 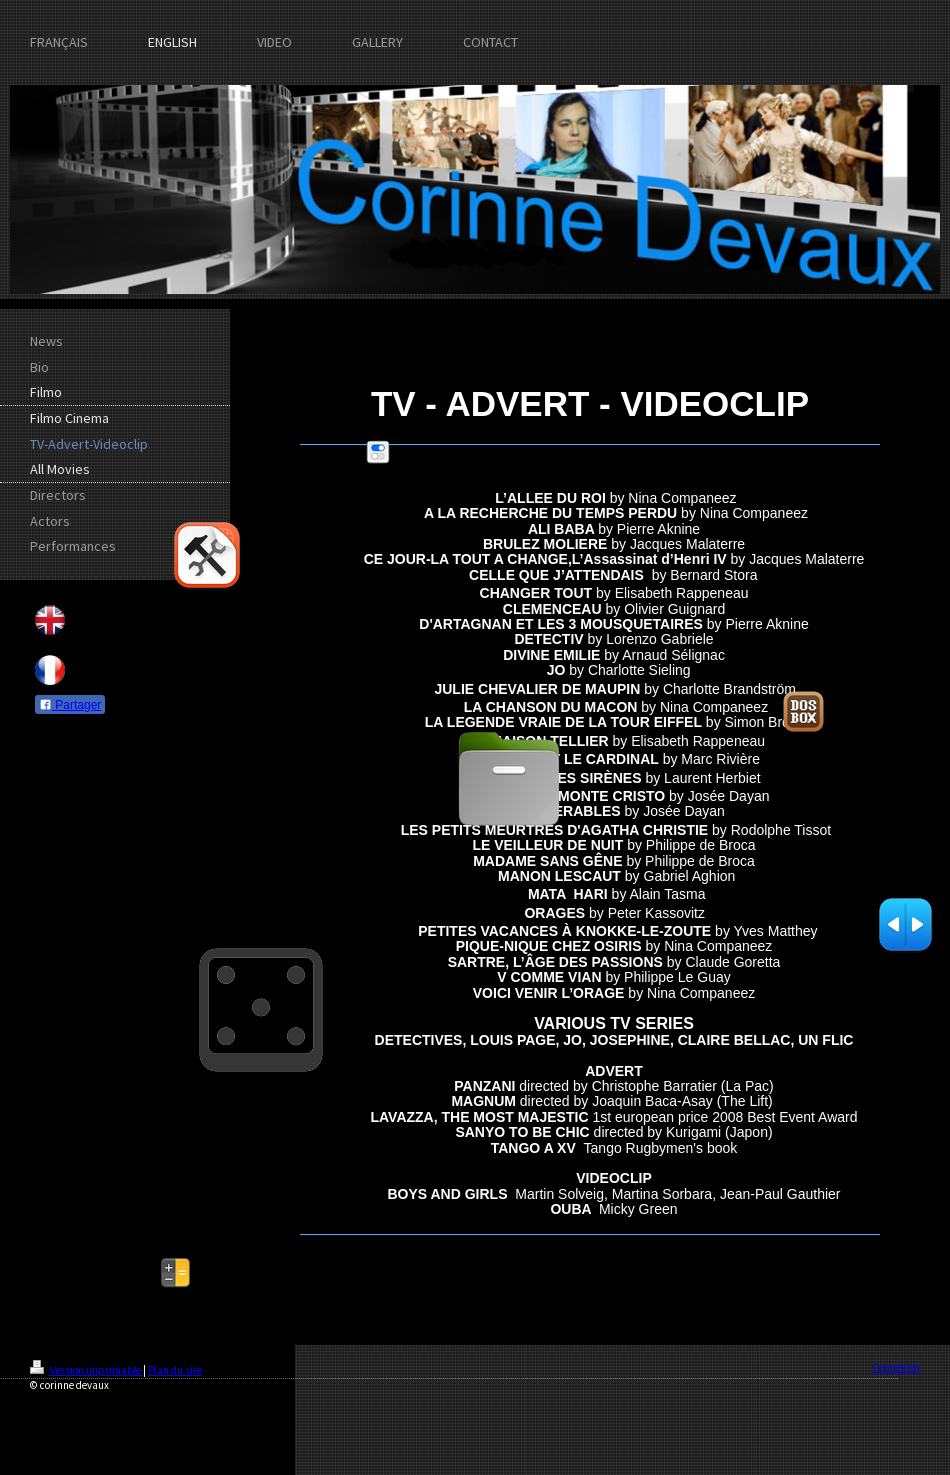 I want to click on open the calculator app, so click(x=175, y=1272).